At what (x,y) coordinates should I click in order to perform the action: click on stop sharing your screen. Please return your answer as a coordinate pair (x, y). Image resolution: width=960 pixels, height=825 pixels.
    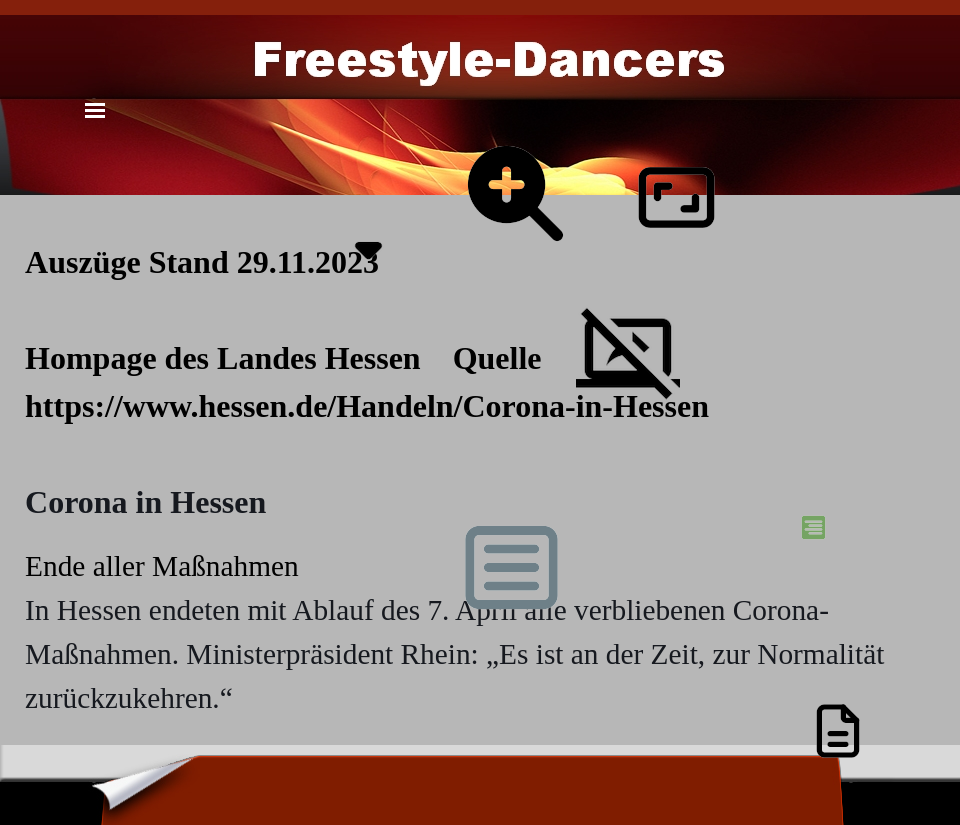
    Looking at the image, I should click on (628, 353).